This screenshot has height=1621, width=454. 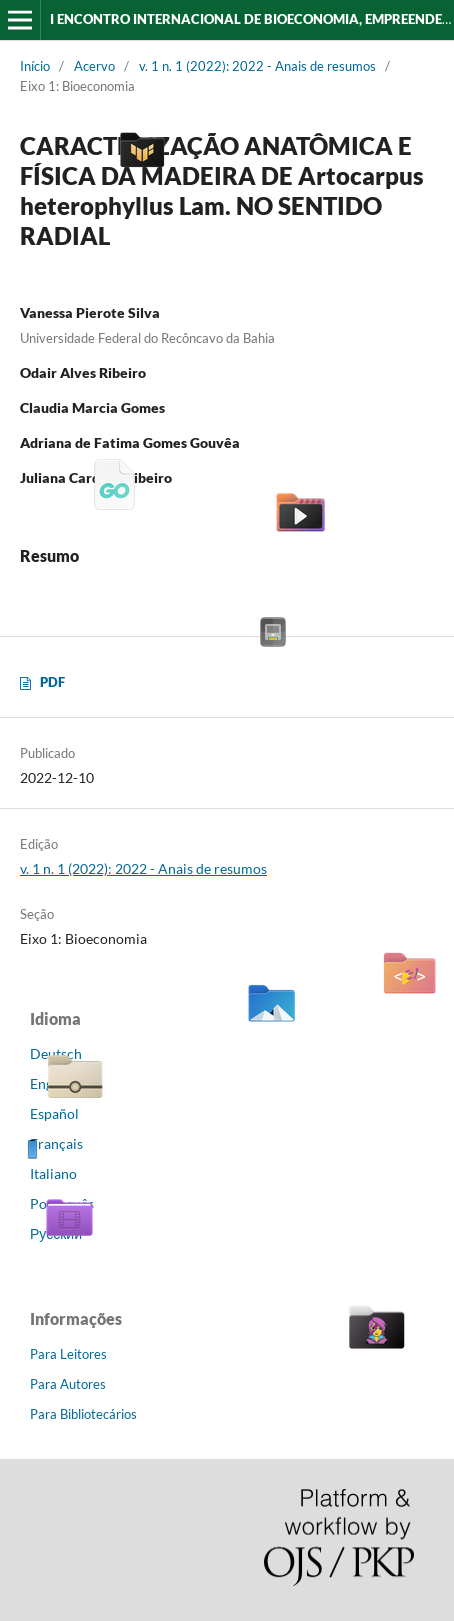 What do you see at coordinates (75, 1078) in the screenshot?
I see `folder containing pokémon game files or assets` at bounding box center [75, 1078].